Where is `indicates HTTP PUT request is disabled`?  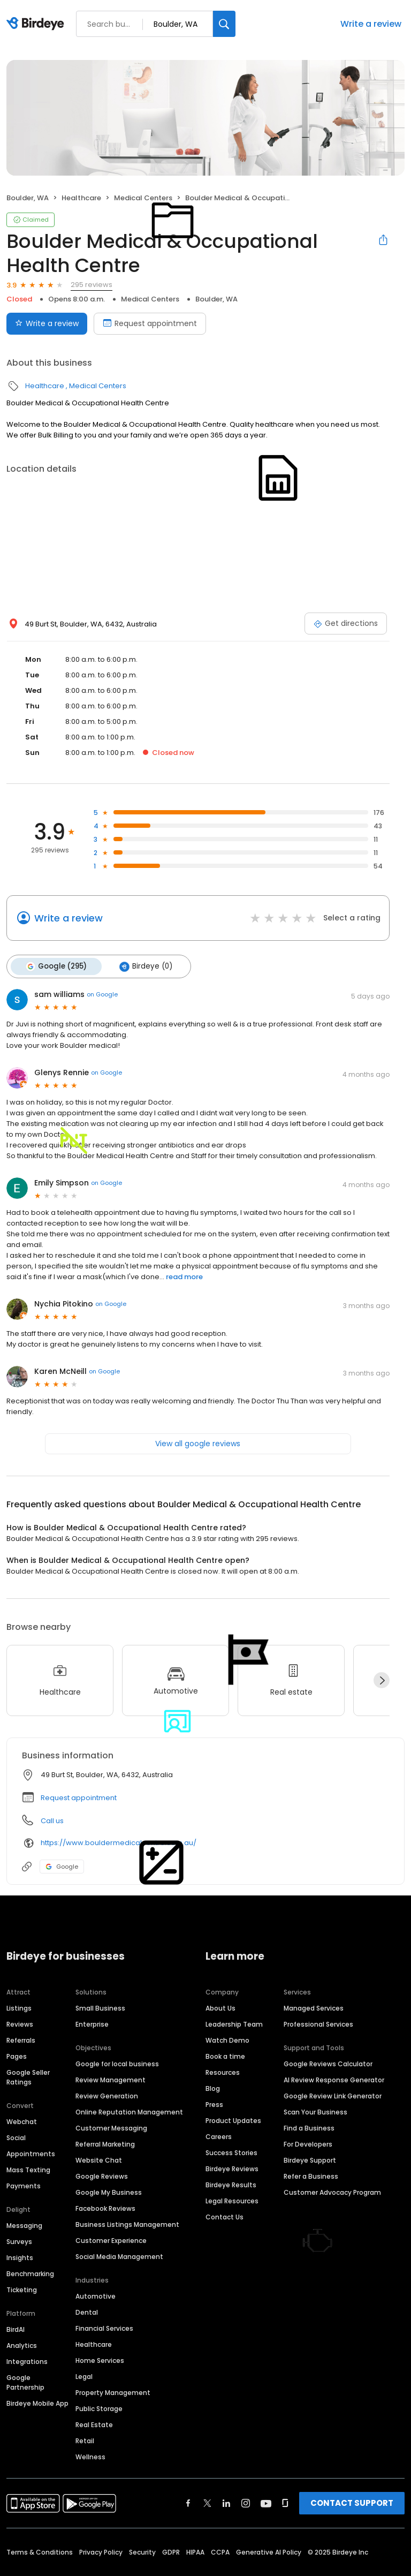 indicates HTTP PUT request is disabled is located at coordinates (74, 1140).